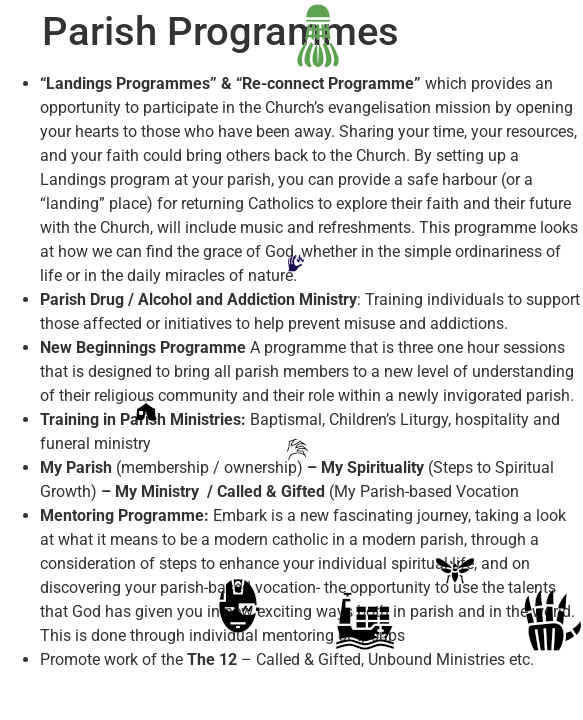 This screenshot has width=583, height=720. What do you see at coordinates (550, 620) in the screenshot?
I see `robotic or mechanical hand ability in a game` at bounding box center [550, 620].